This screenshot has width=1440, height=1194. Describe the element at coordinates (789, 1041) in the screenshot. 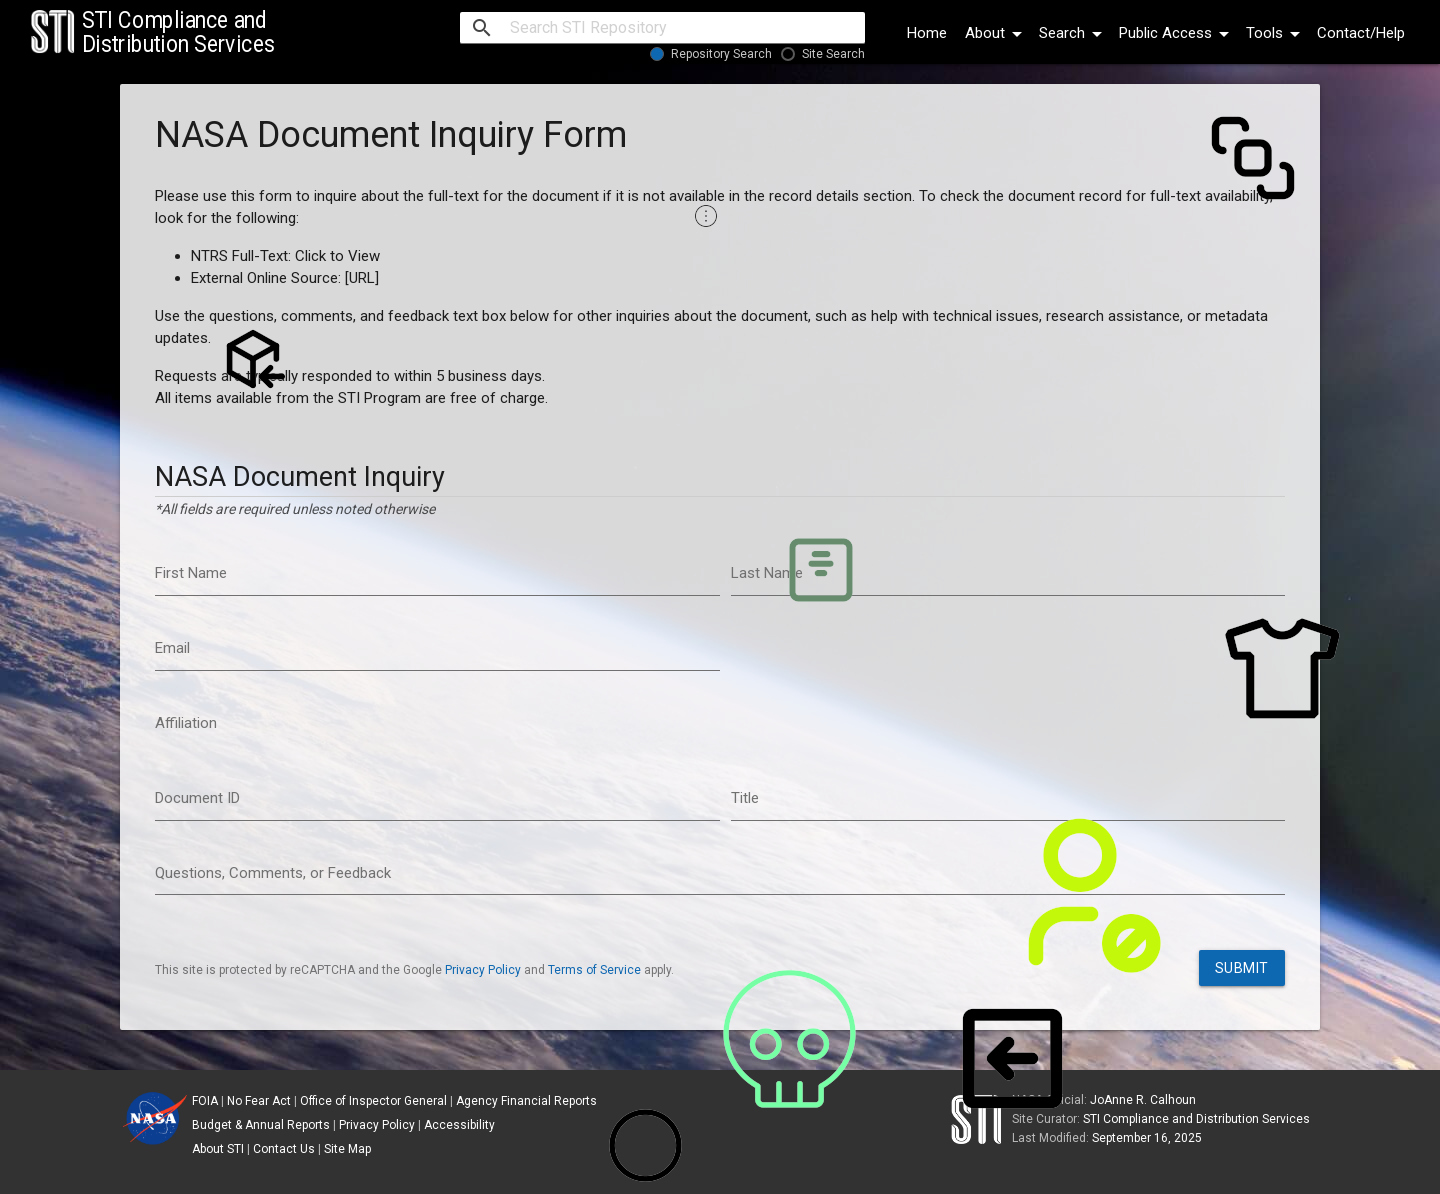

I see `indicates dangerous or hazardous content` at that location.